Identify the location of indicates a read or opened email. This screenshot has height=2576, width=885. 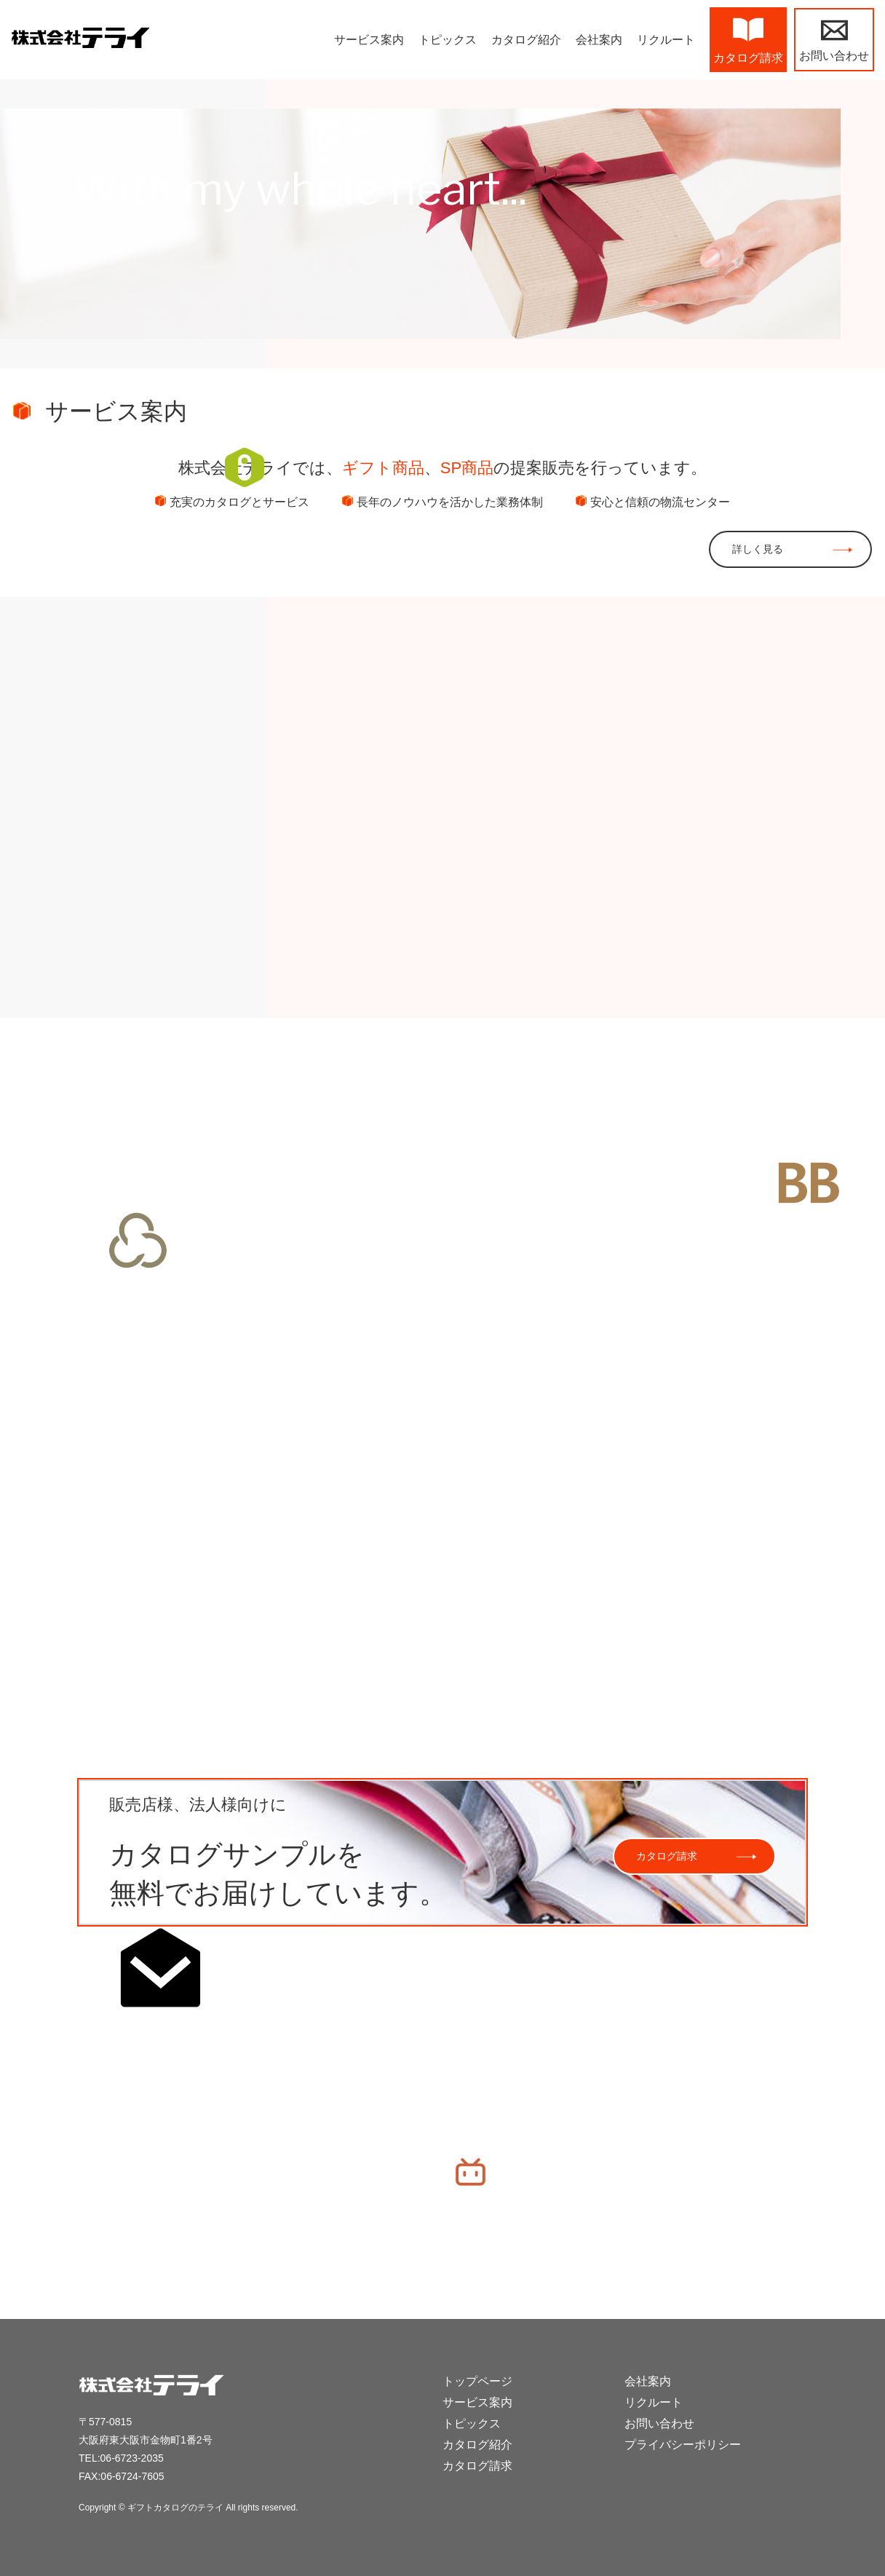
(160, 1971).